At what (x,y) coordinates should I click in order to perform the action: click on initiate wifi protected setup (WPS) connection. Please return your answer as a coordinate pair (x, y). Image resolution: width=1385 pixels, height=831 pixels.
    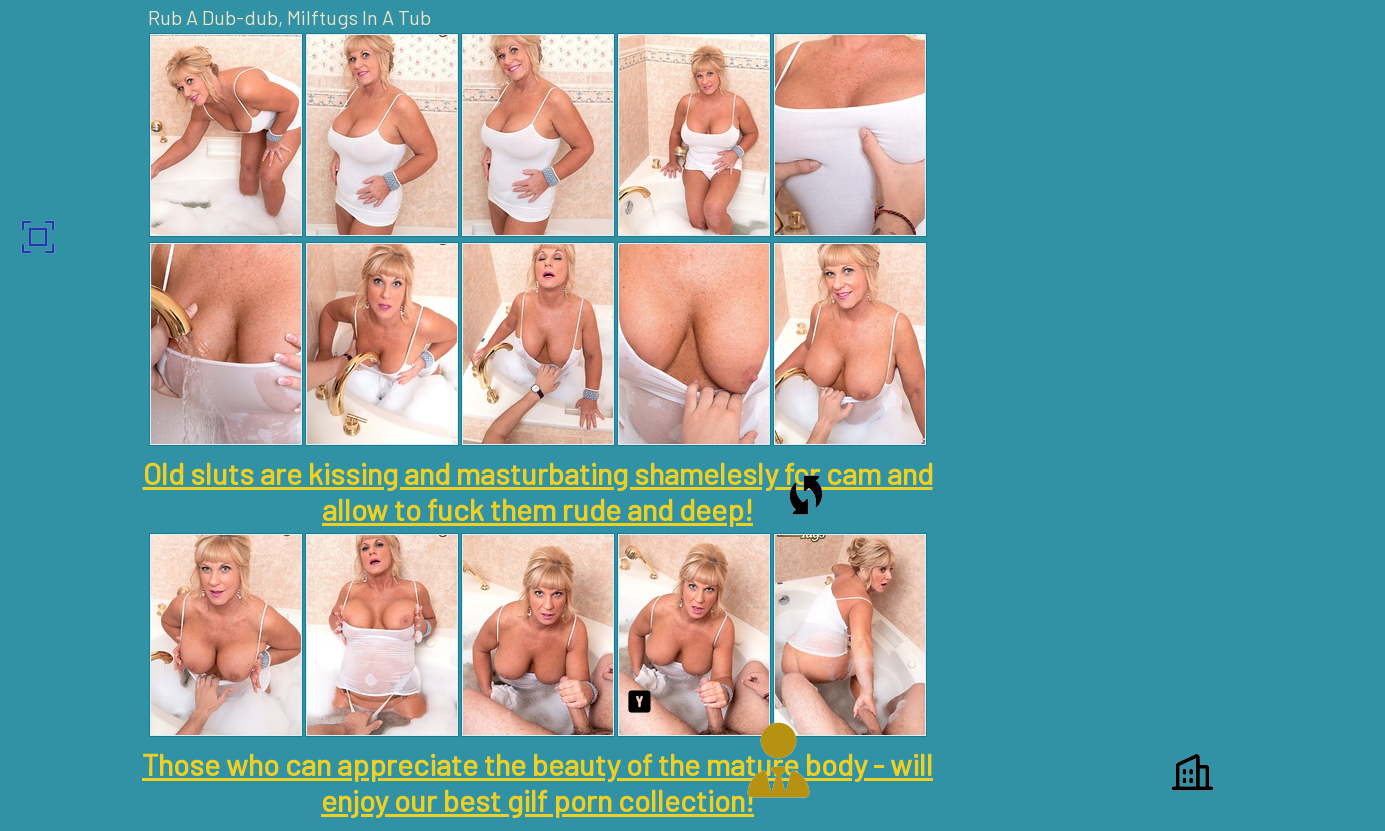
    Looking at the image, I should click on (806, 495).